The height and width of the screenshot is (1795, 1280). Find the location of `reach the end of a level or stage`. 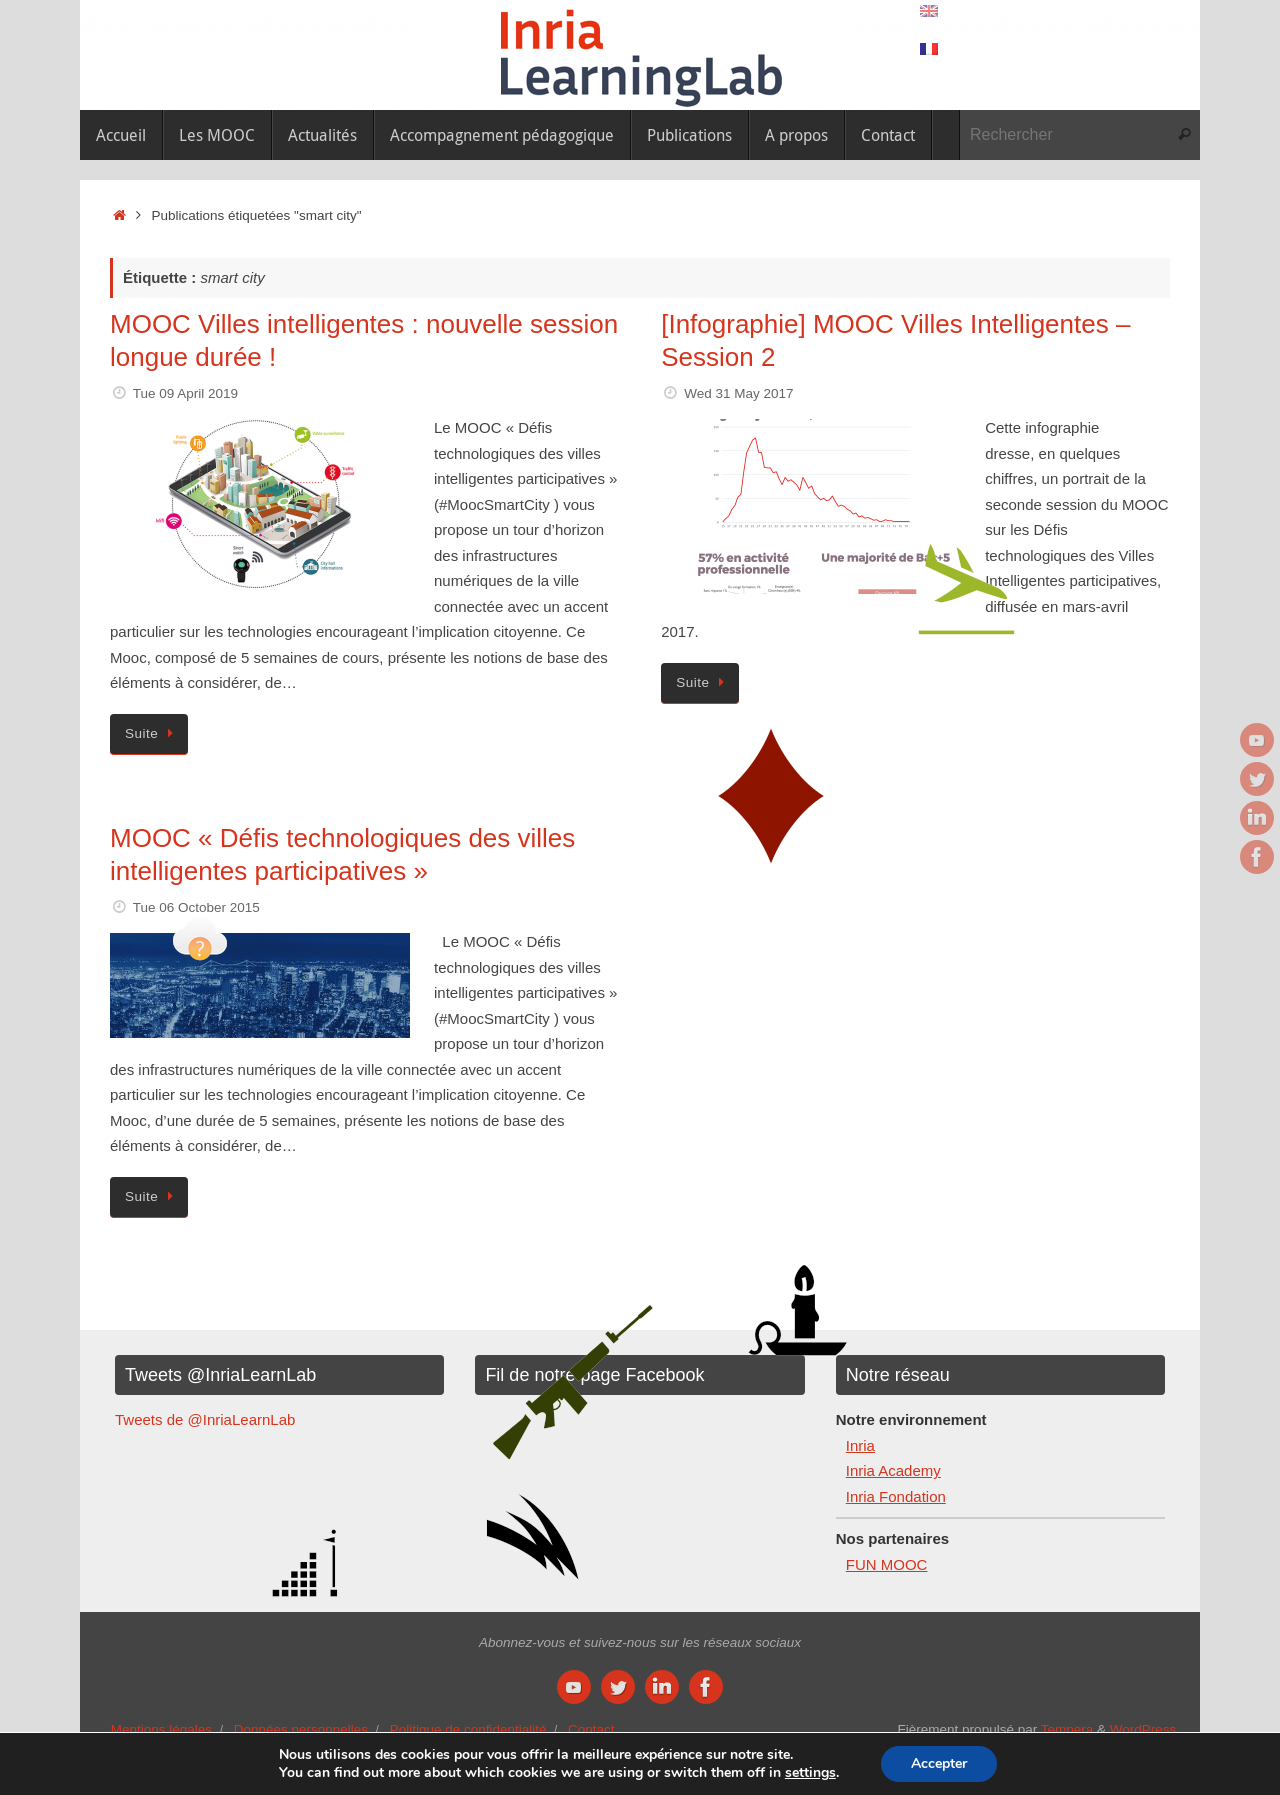

reach the end of a level or stage is located at coordinates (306, 1563).